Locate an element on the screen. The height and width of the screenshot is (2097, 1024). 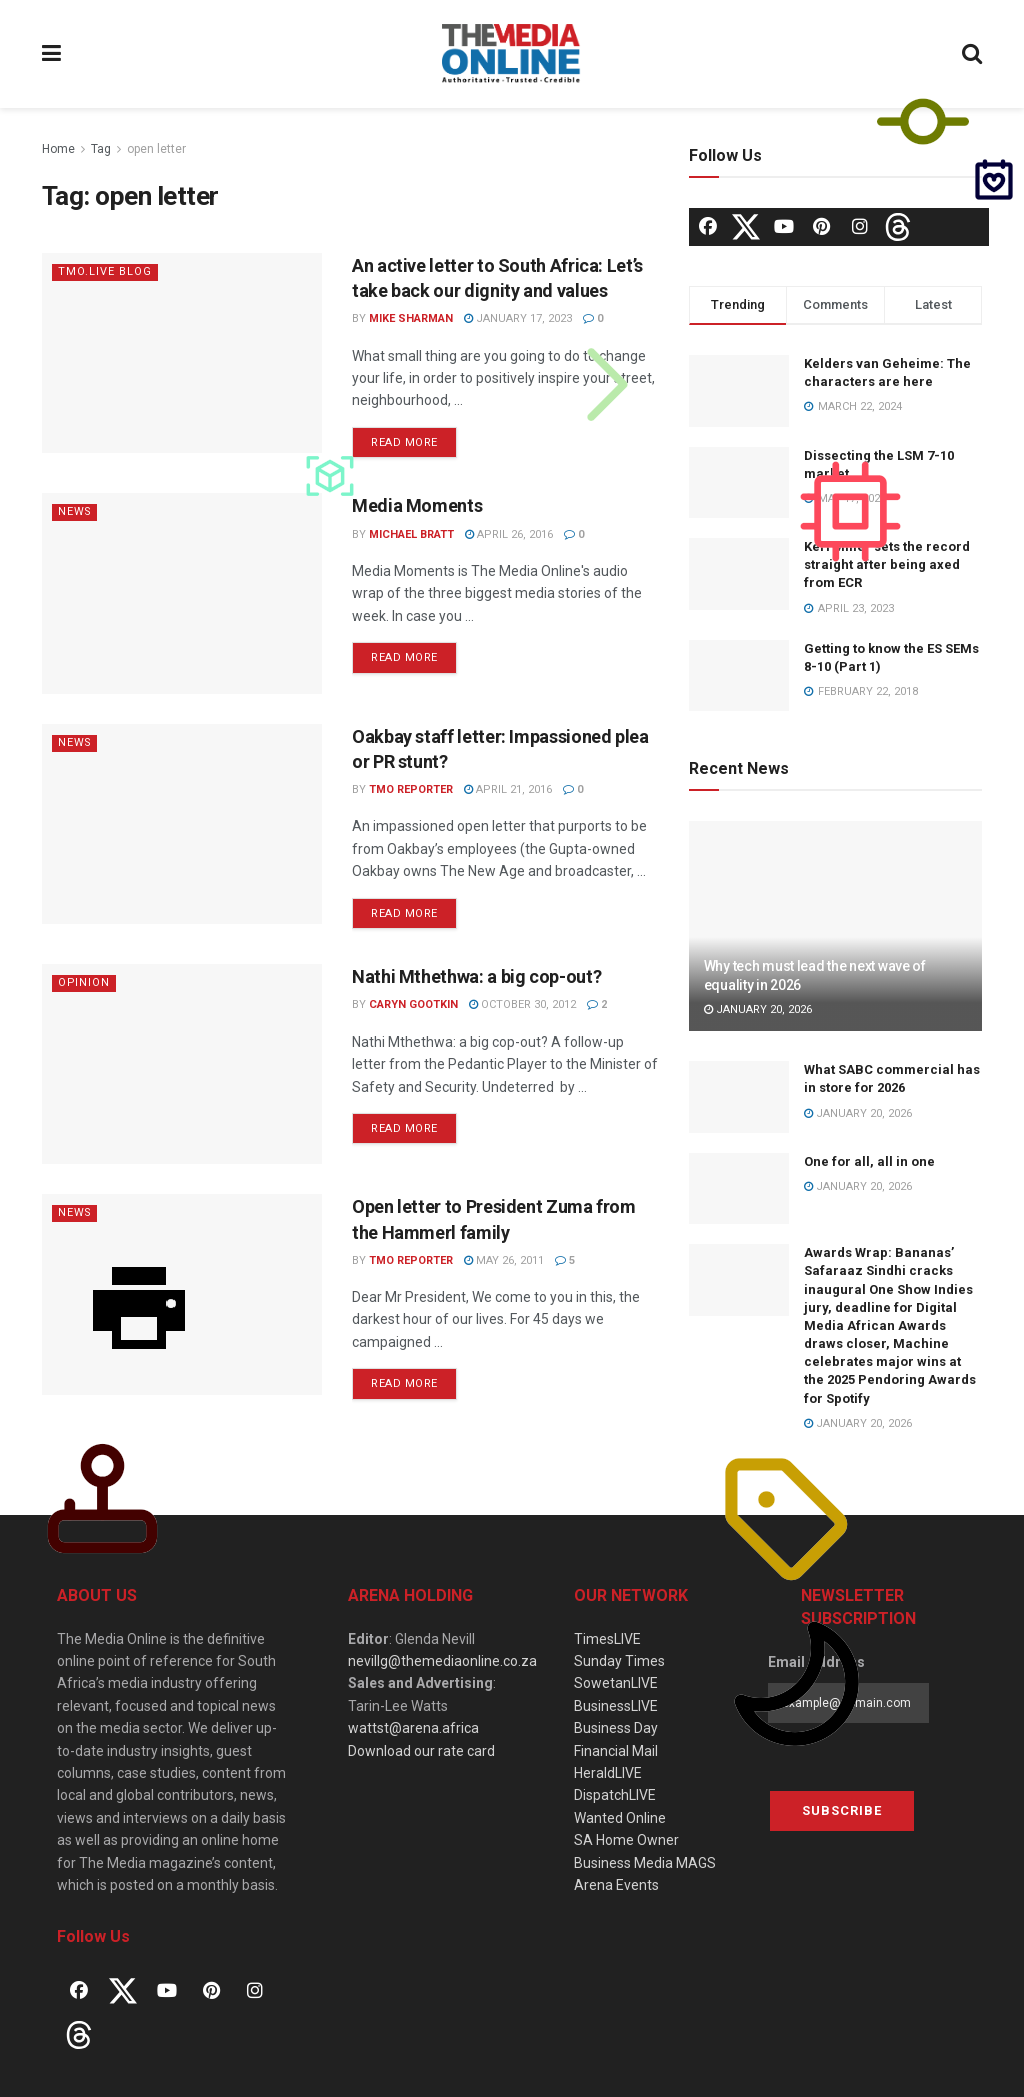
view favorite or loved events is located at coordinates (994, 181).